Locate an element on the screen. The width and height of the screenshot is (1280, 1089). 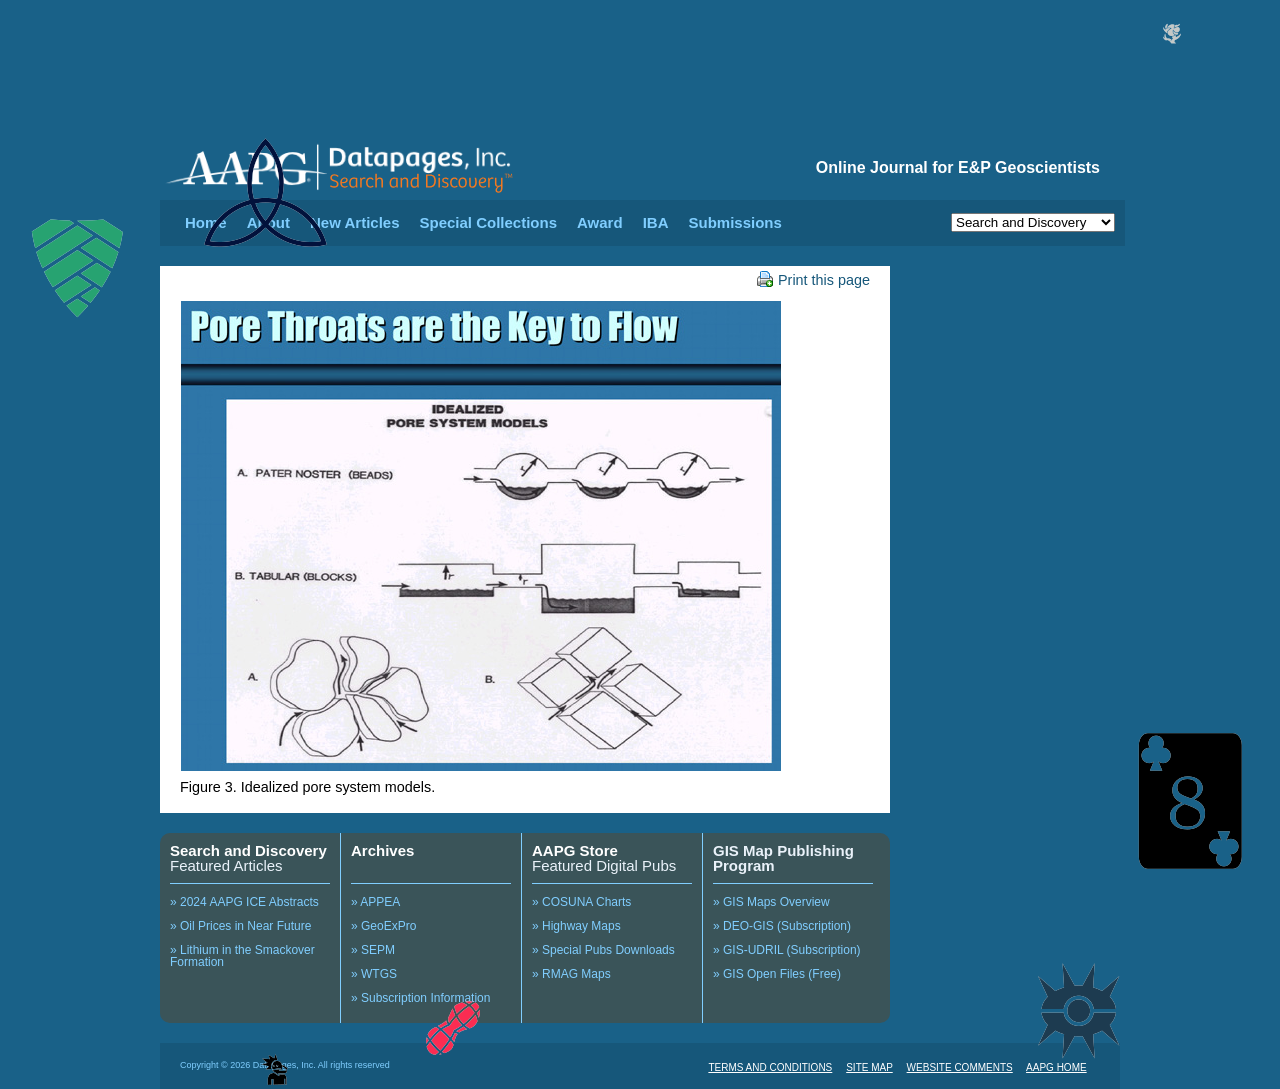
indicates distraction or loss of focus is located at coordinates (274, 1069).